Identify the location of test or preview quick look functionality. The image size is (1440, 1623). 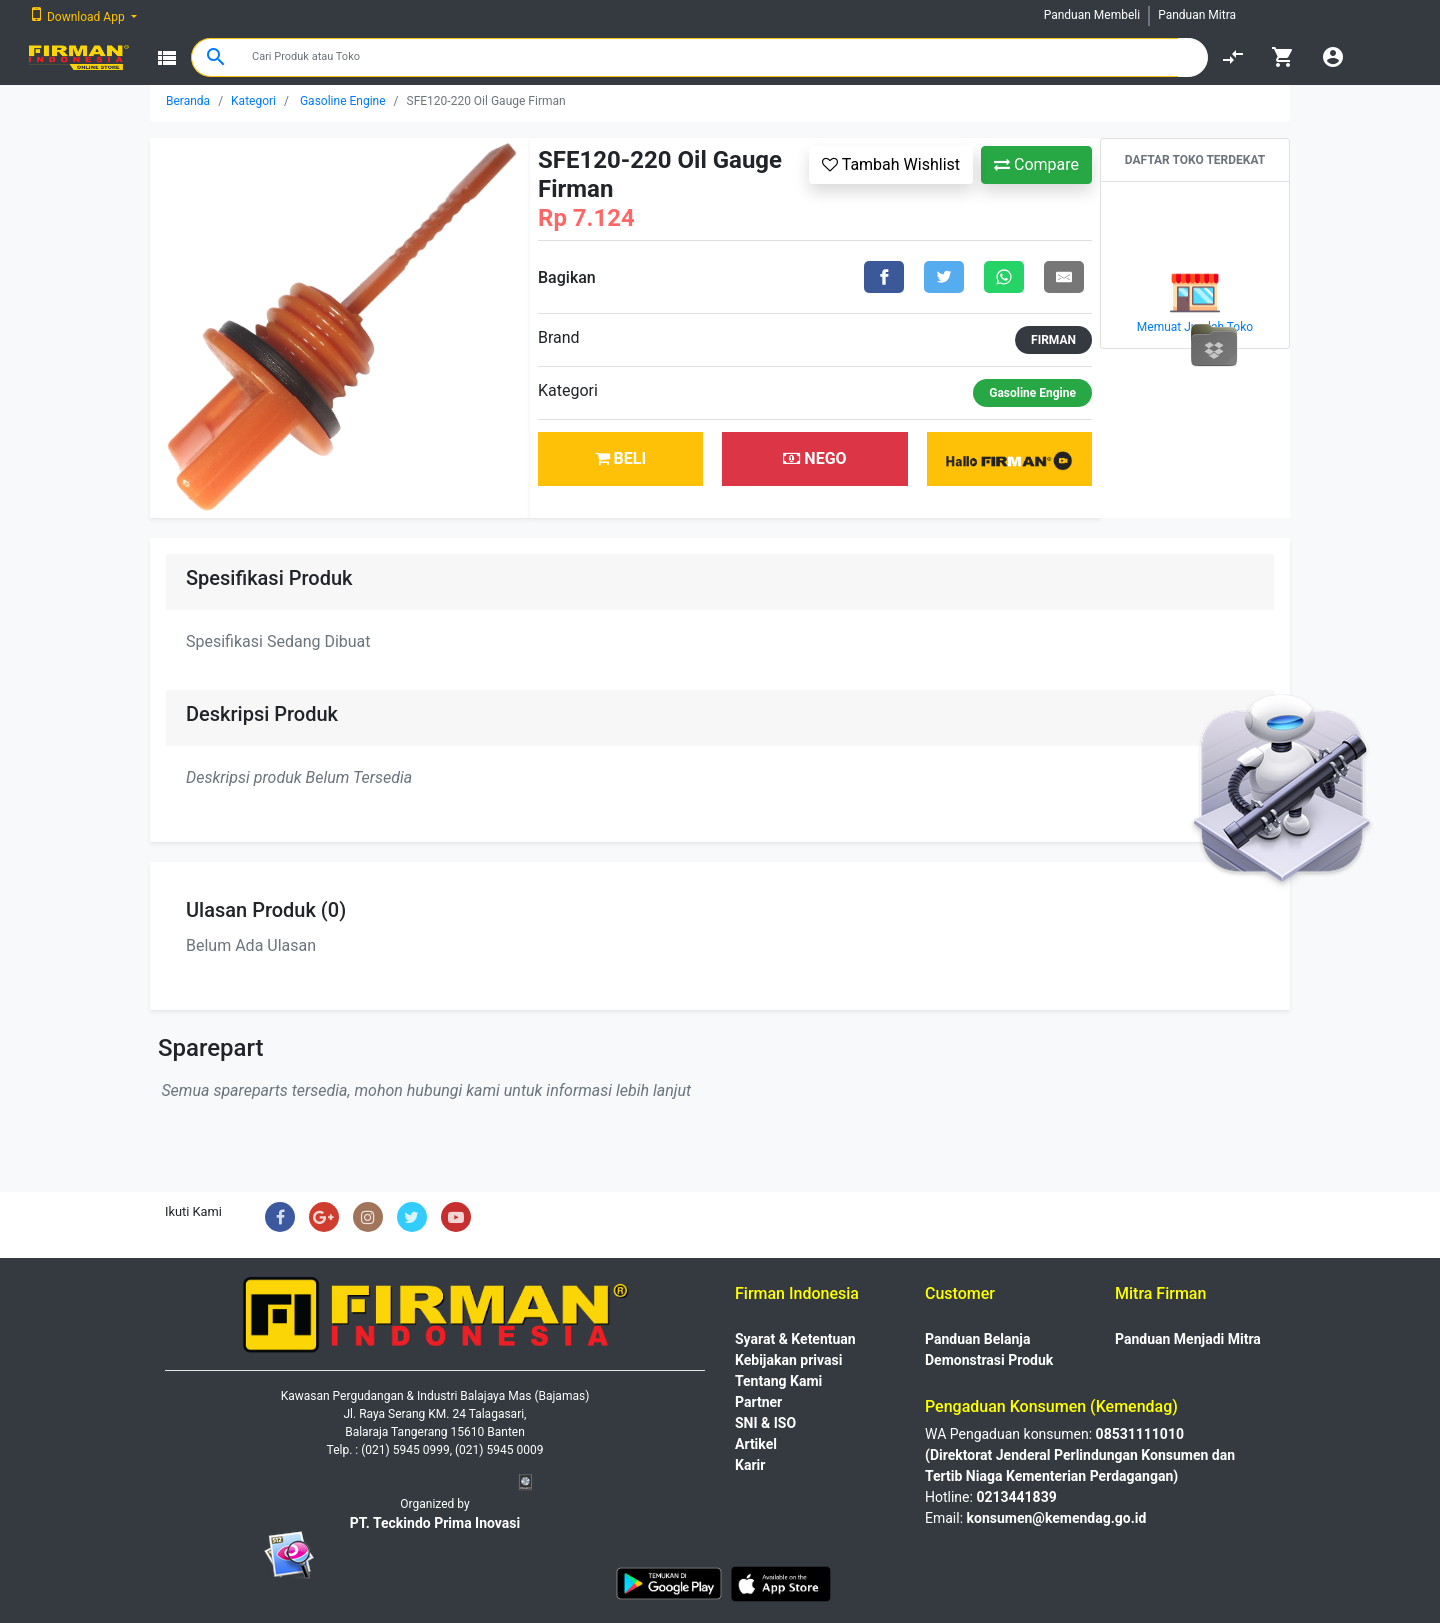
(289, 1555).